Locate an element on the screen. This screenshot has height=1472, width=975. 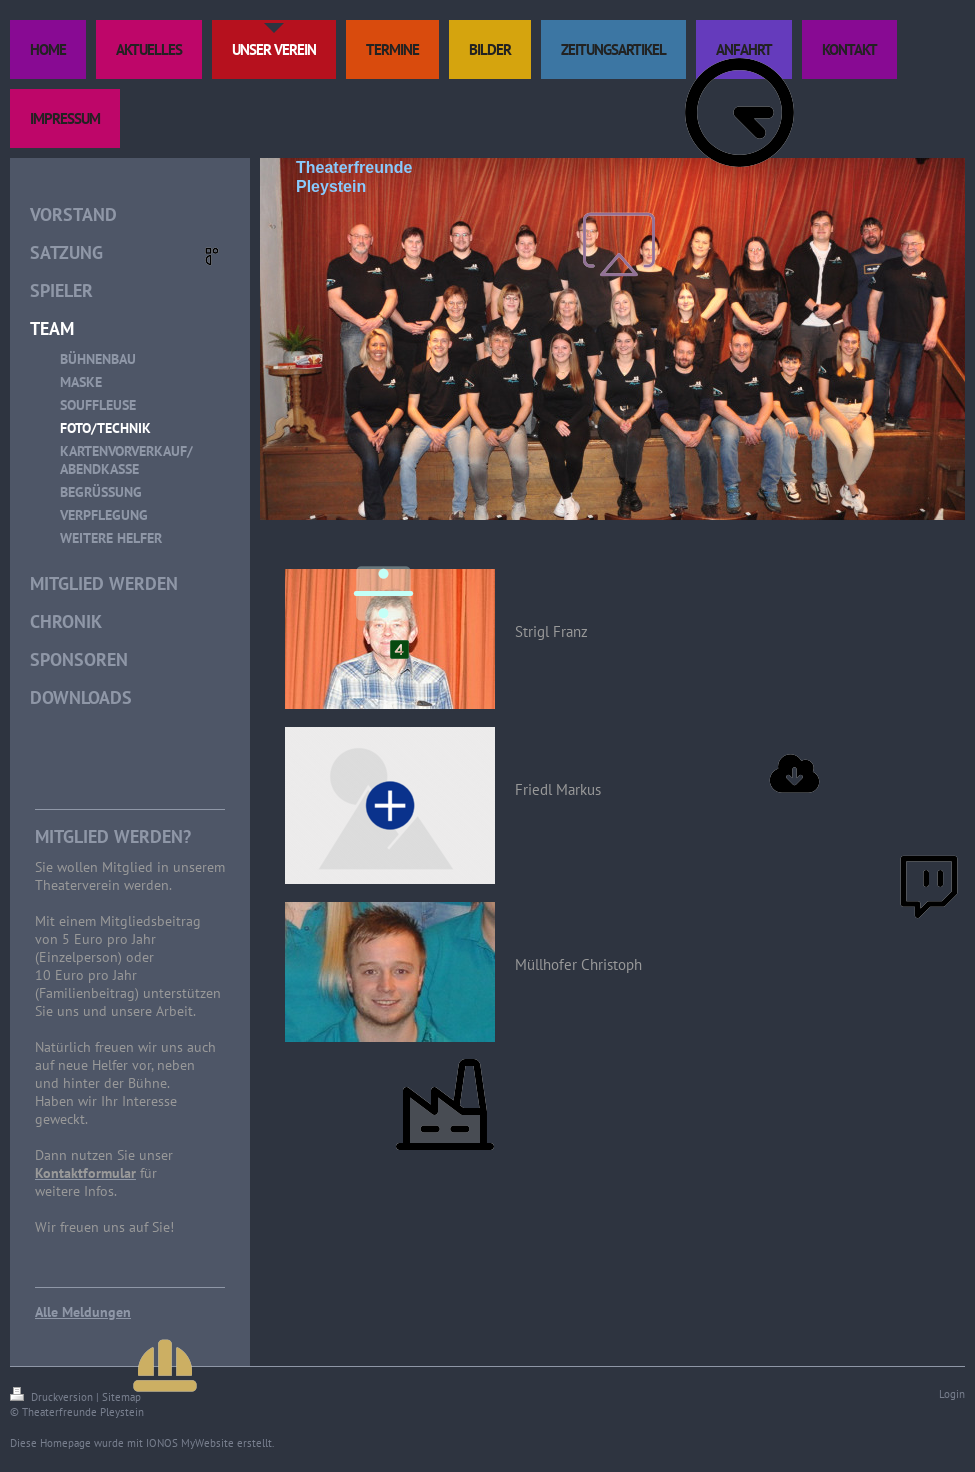
download file from cloud storage is located at coordinates (794, 773).